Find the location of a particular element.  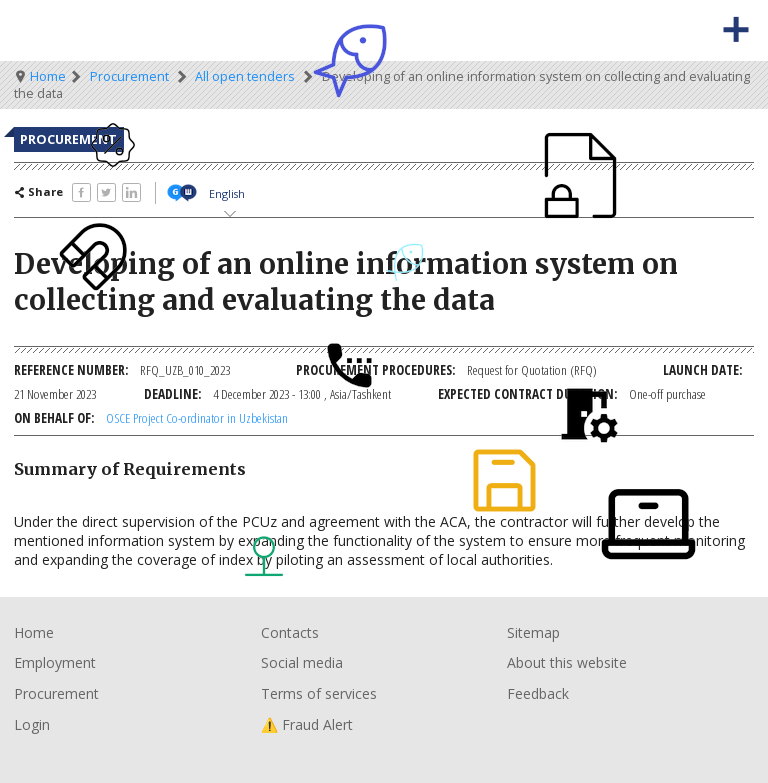

view available discounts or promotions is located at coordinates (113, 145).